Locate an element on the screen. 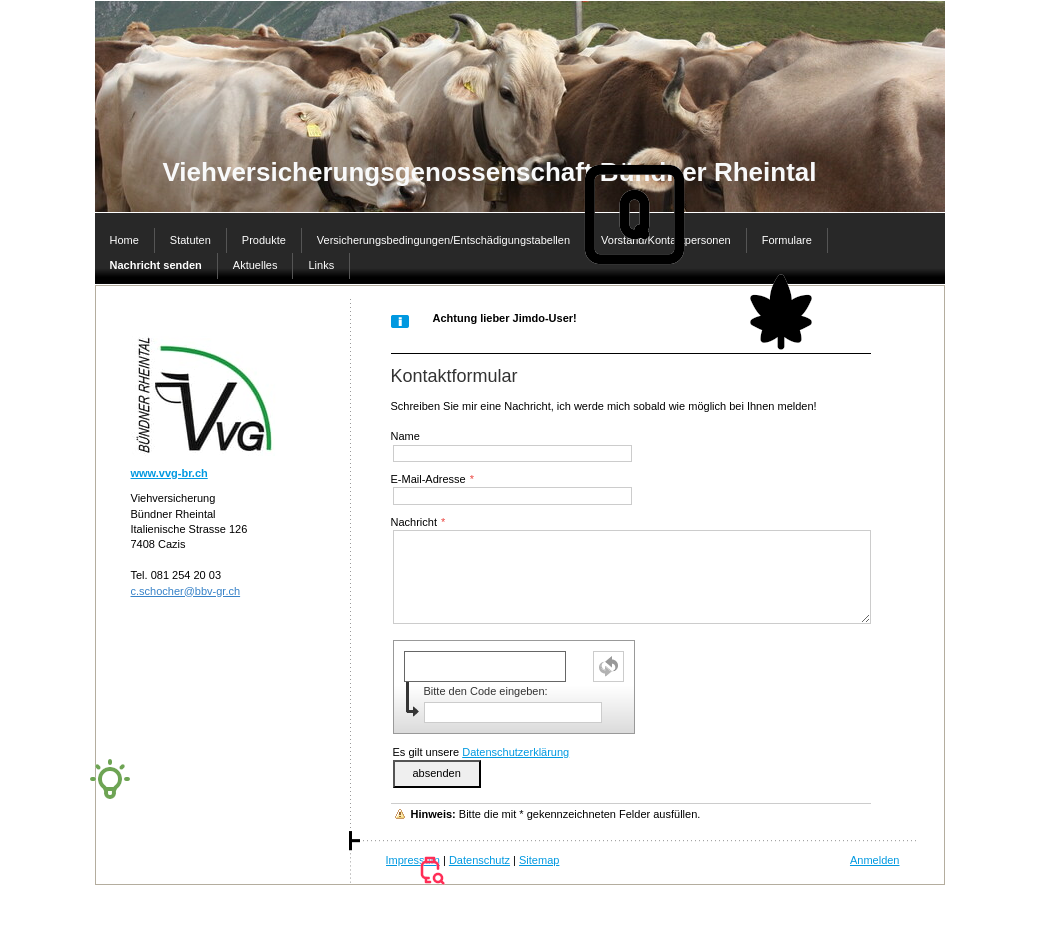  represents the letter Q in a keyboard or text input is located at coordinates (634, 214).